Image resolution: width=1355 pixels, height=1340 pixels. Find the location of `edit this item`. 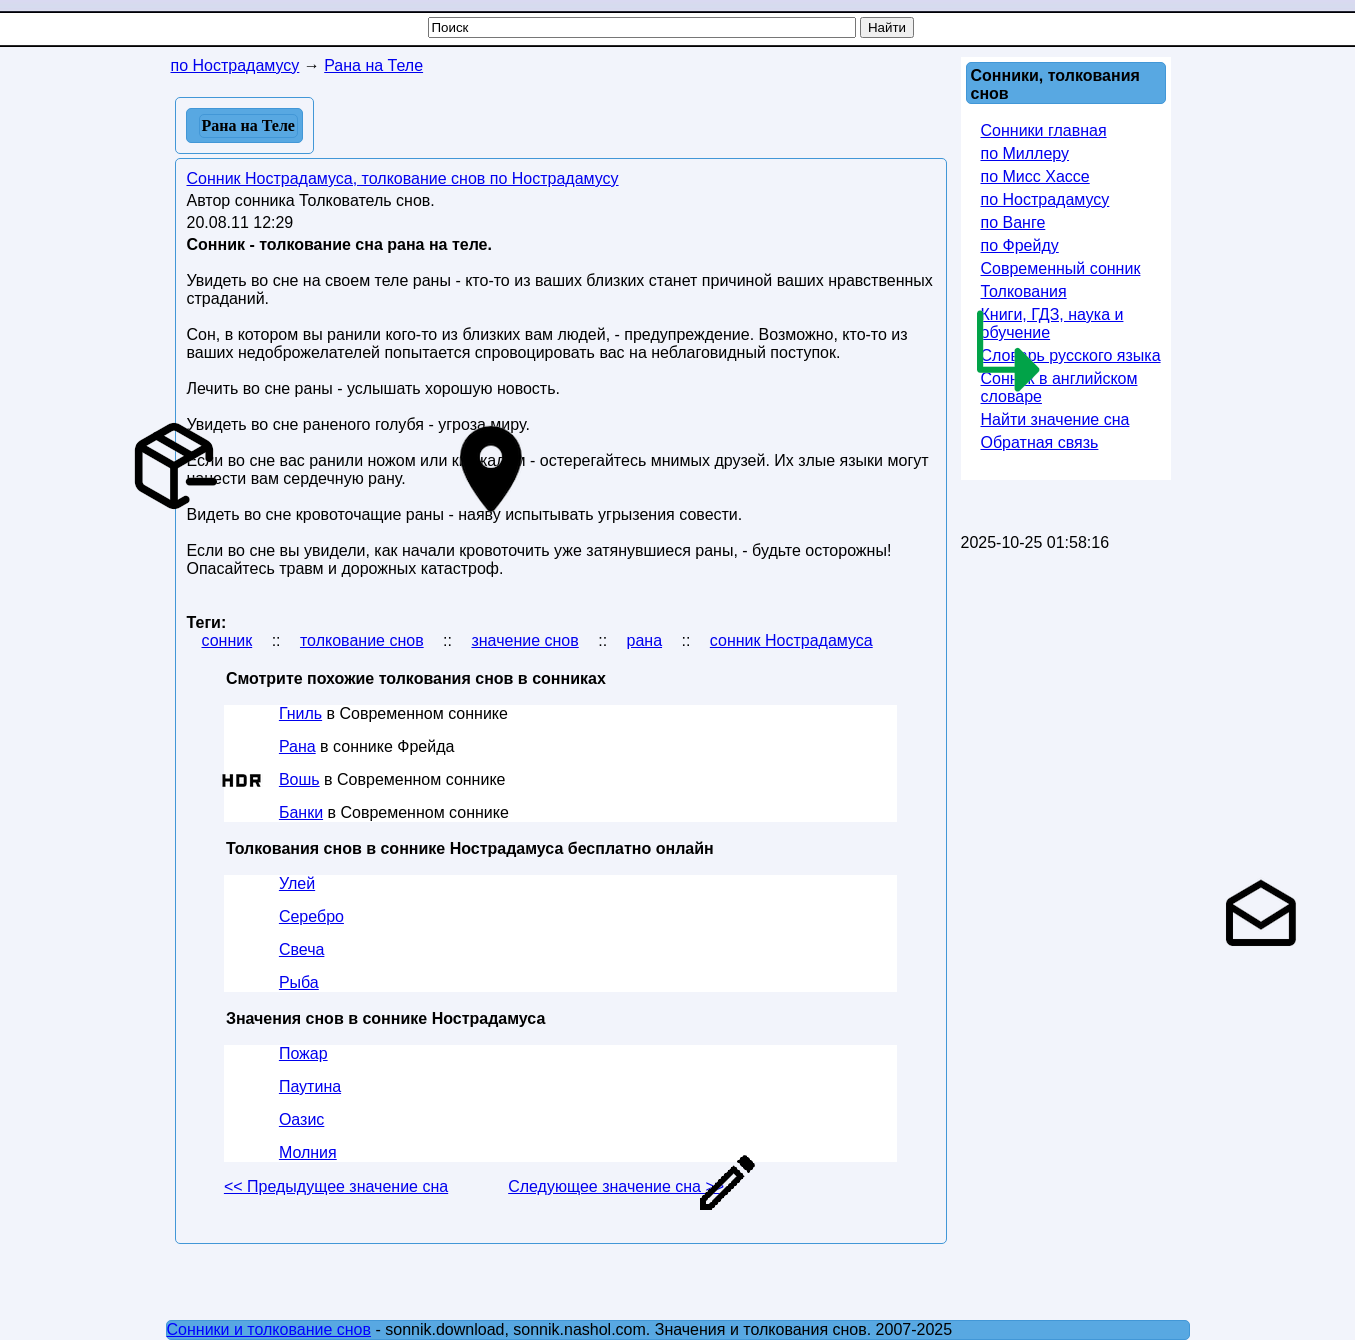

edit this item is located at coordinates (727, 1182).